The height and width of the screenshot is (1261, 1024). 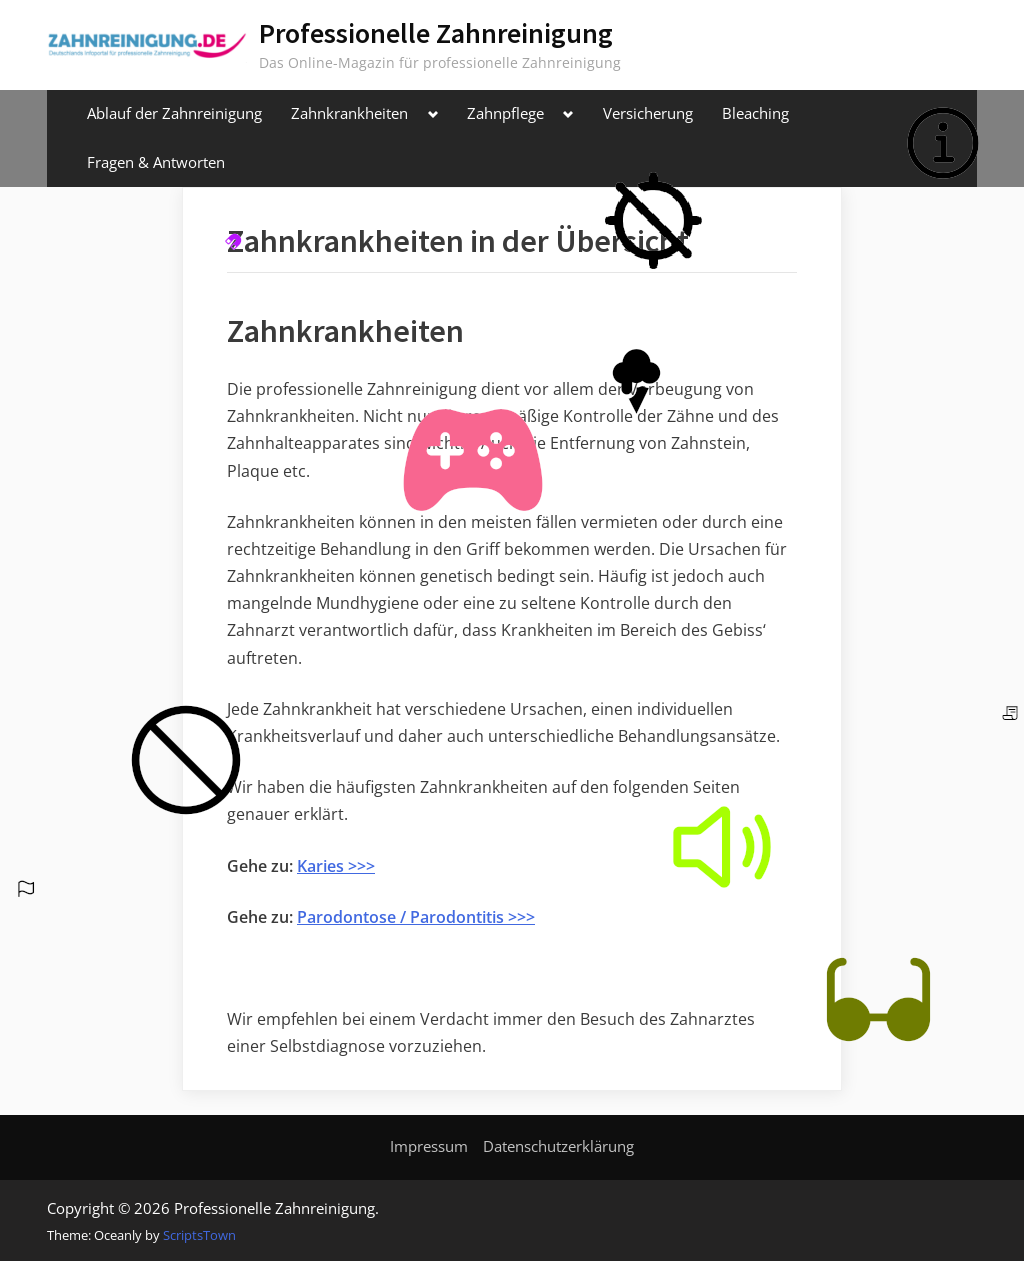 What do you see at coordinates (636, 381) in the screenshot?
I see `browse dessert or ice cream options` at bounding box center [636, 381].